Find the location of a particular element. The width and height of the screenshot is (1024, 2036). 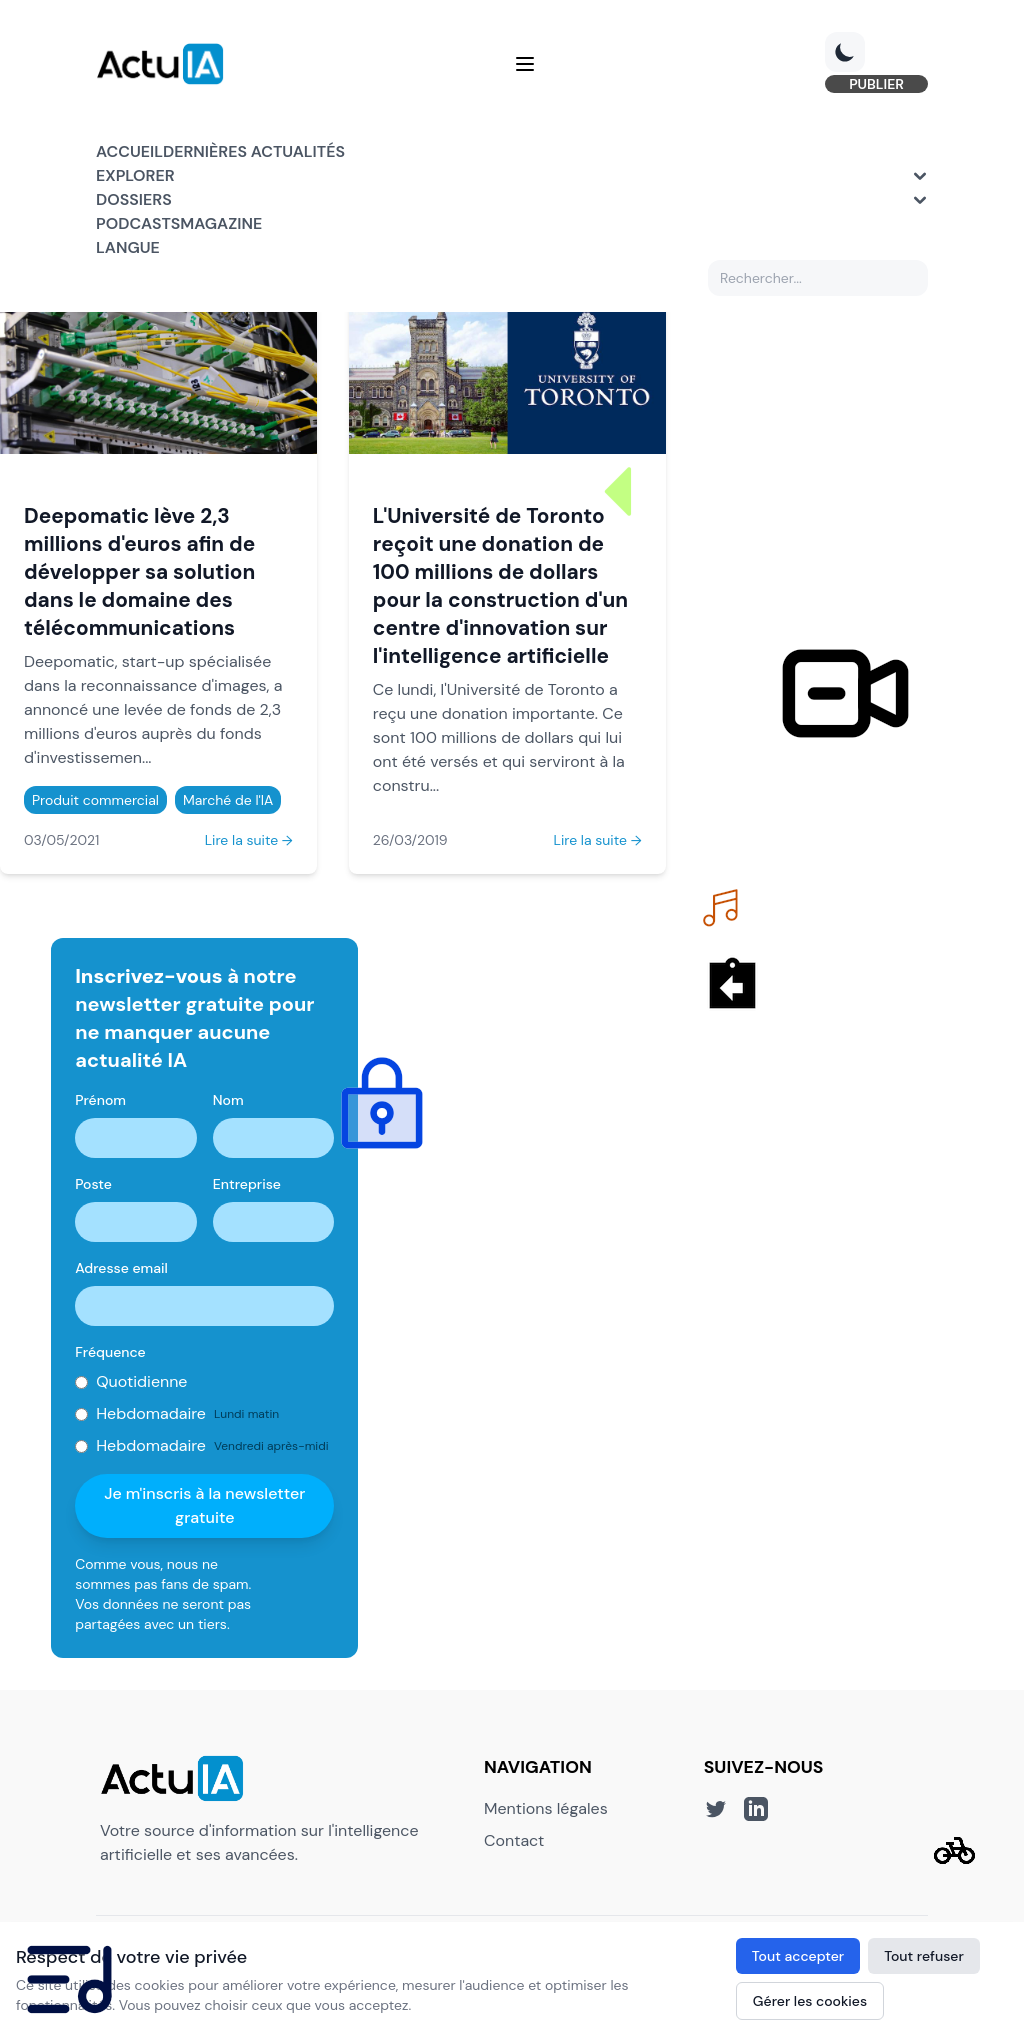

navigate back to the previous screen is located at coordinates (617, 491).